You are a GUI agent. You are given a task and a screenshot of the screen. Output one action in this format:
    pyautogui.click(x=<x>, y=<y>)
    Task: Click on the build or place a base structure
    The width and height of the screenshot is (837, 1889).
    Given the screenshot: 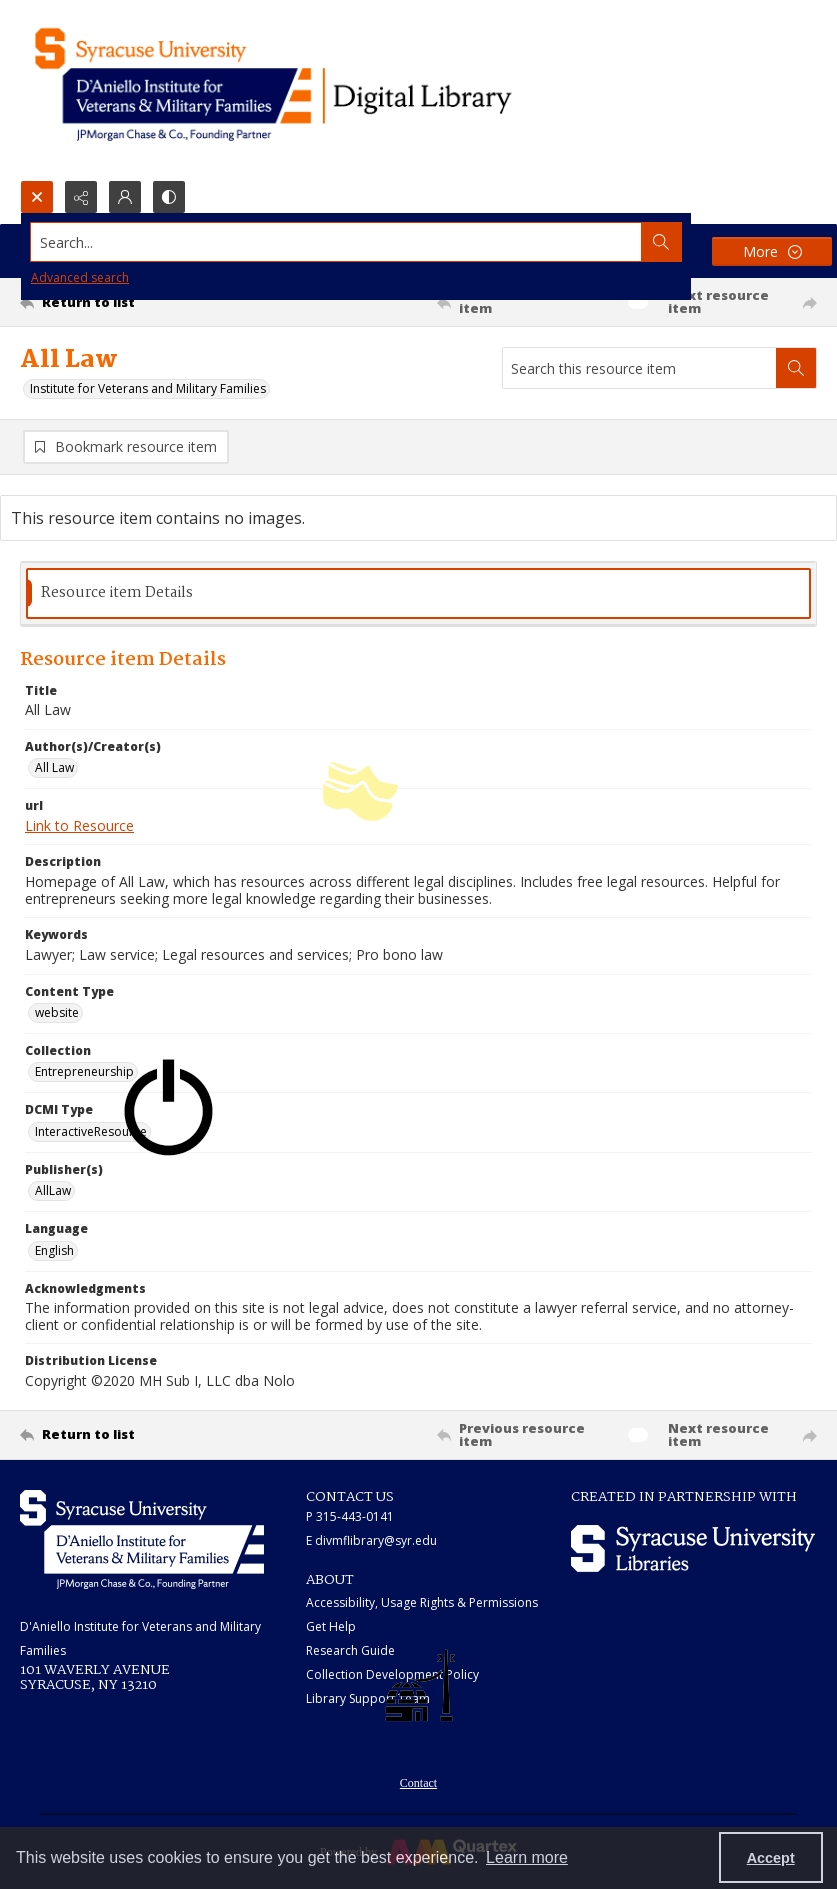 What is the action you would take?
    pyautogui.click(x=421, y=1684)
    